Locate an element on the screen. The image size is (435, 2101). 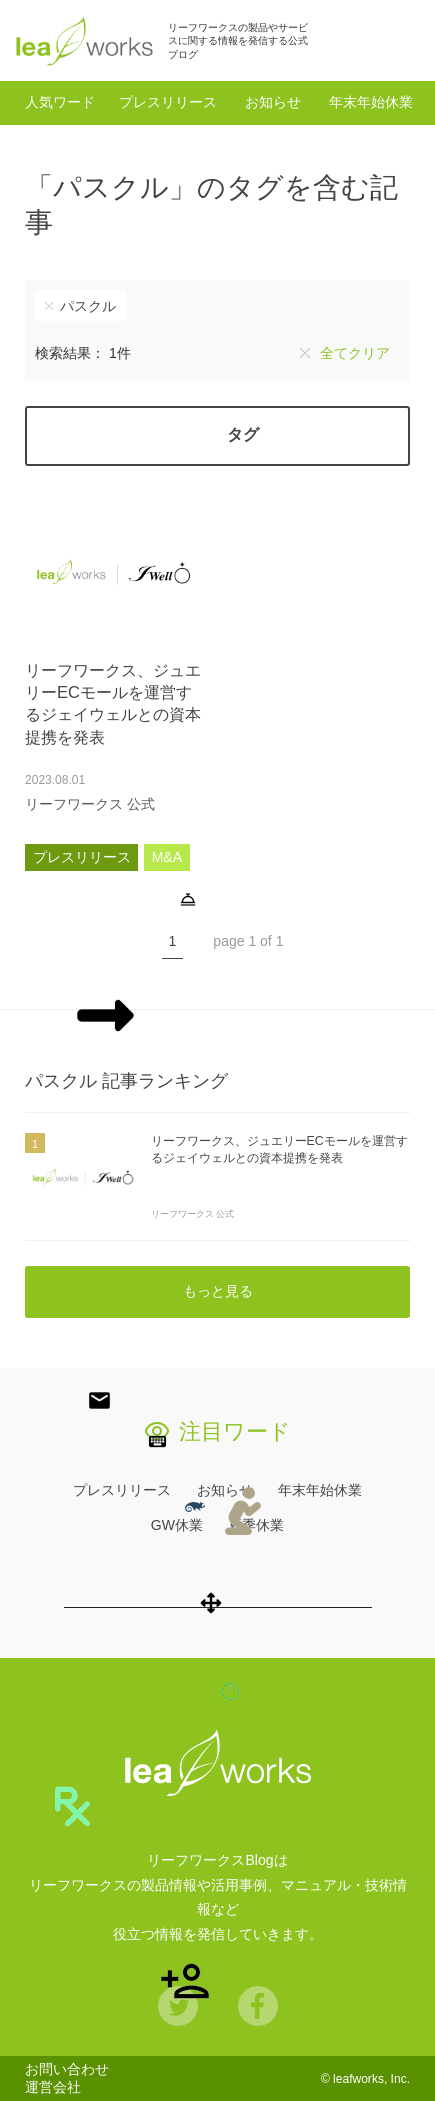
view prescription details is located at coordinates (72, 1806).